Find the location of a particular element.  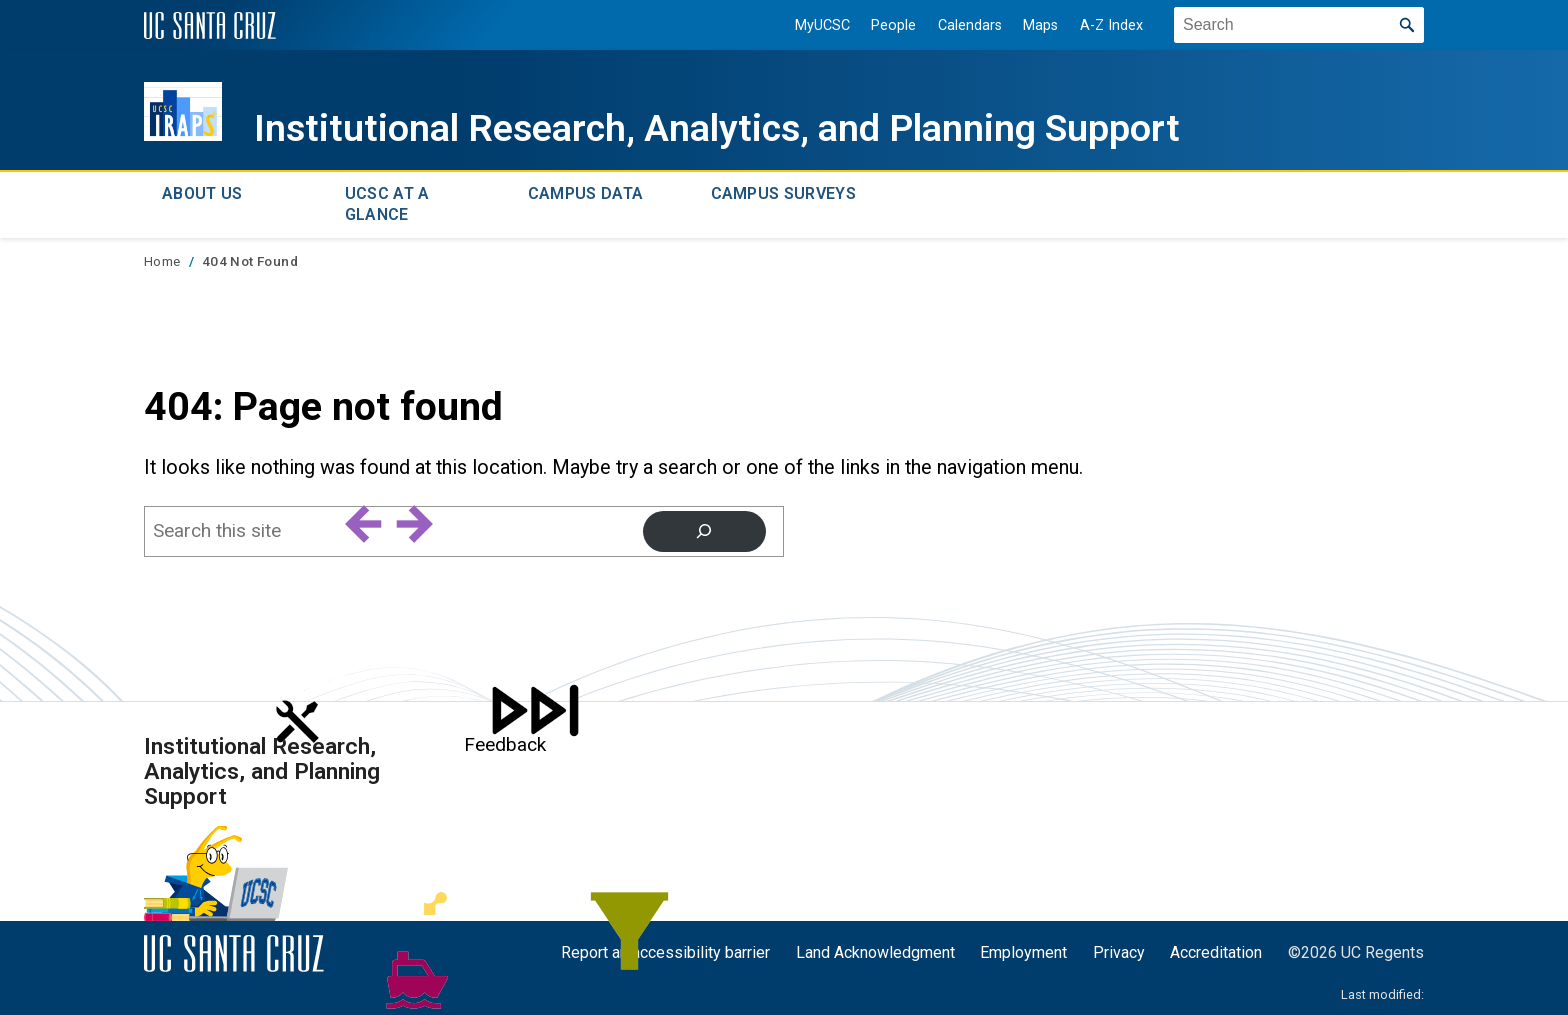

view nearby ports or maritime locations is located at coordinates (416, 981).